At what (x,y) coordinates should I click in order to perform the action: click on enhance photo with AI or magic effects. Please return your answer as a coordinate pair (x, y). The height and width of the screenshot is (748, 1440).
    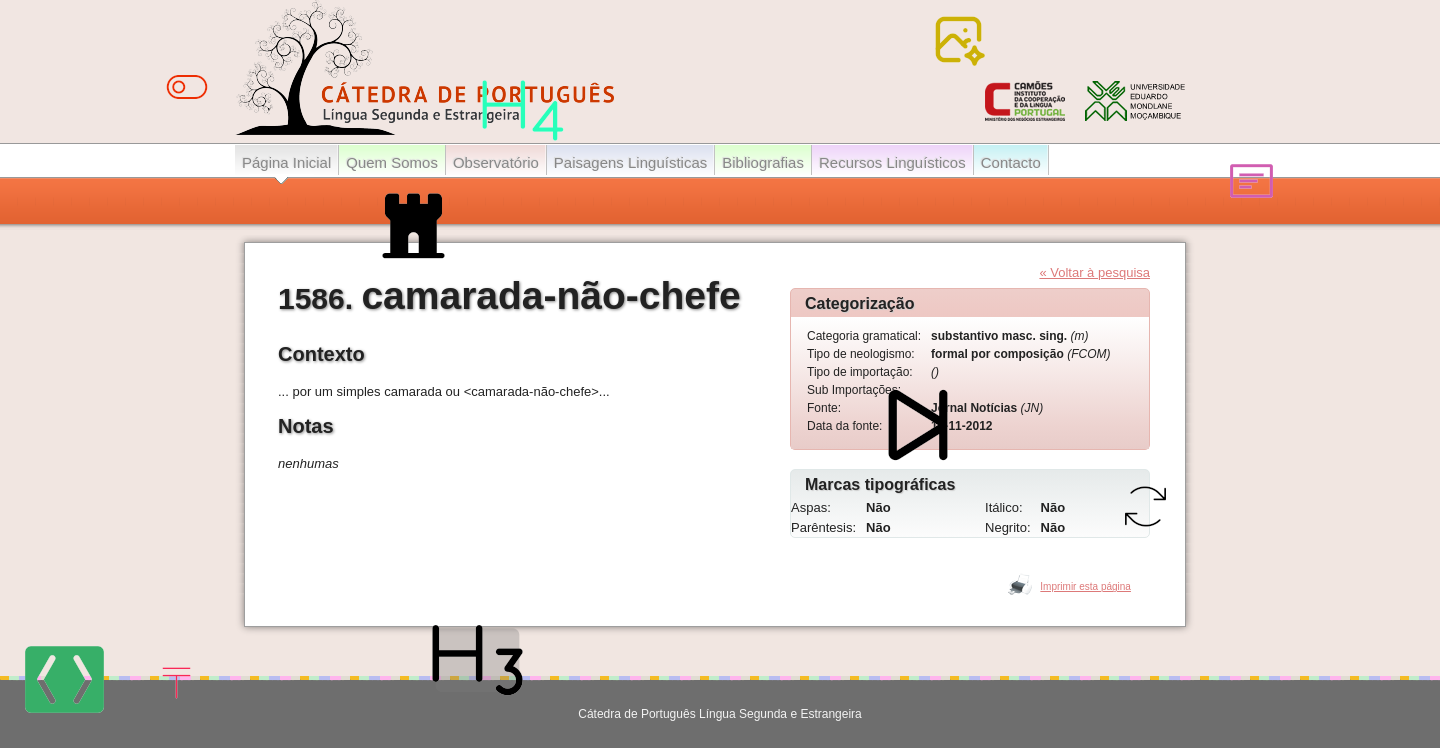
    Looking at the image, I should click on (958, 39).